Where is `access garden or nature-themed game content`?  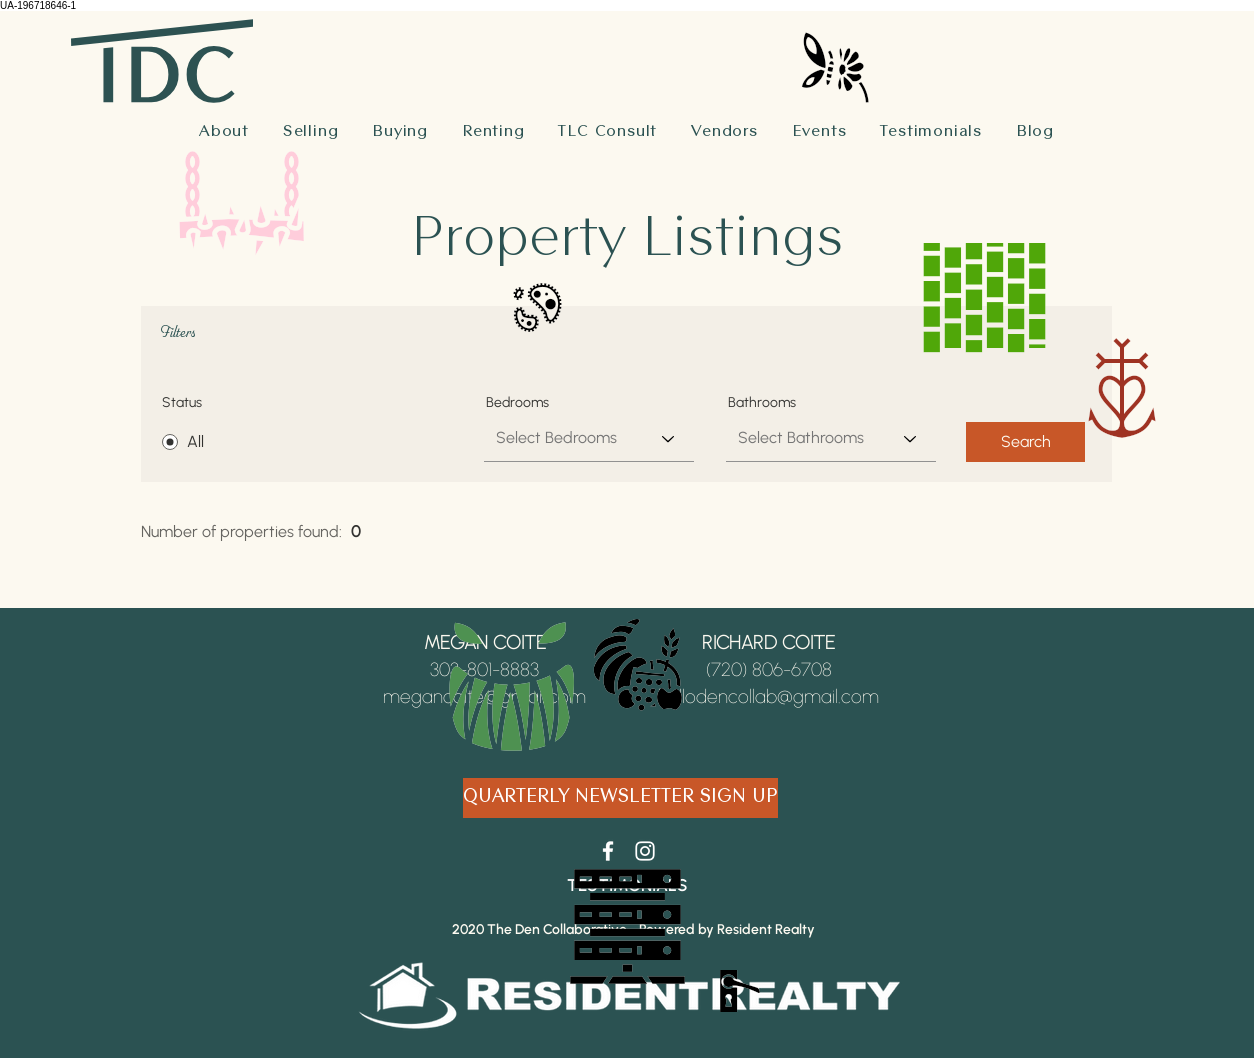 access garden or nature-themed game content is located at coordinates (834, 67).